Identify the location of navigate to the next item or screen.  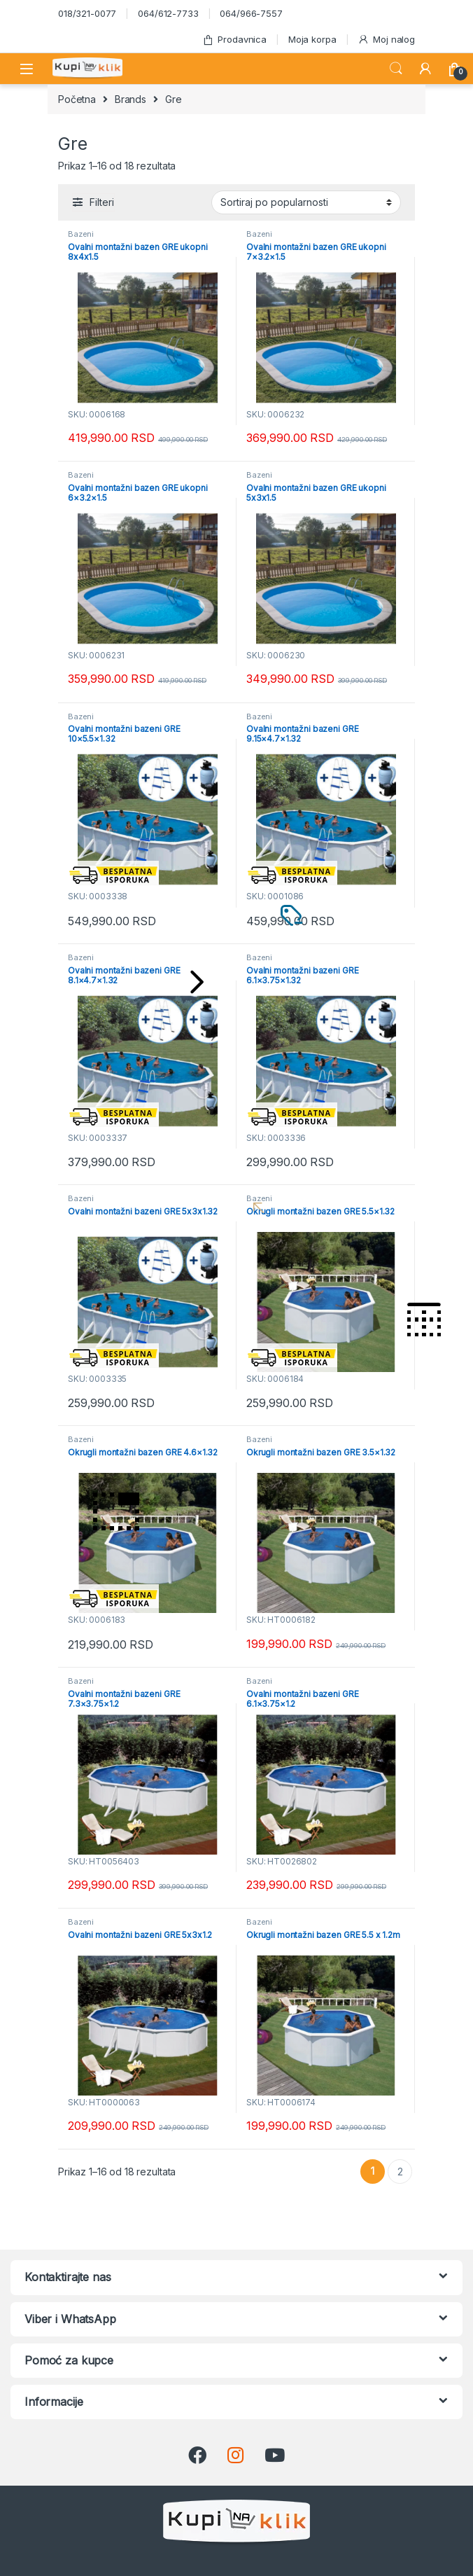
(197, 982).